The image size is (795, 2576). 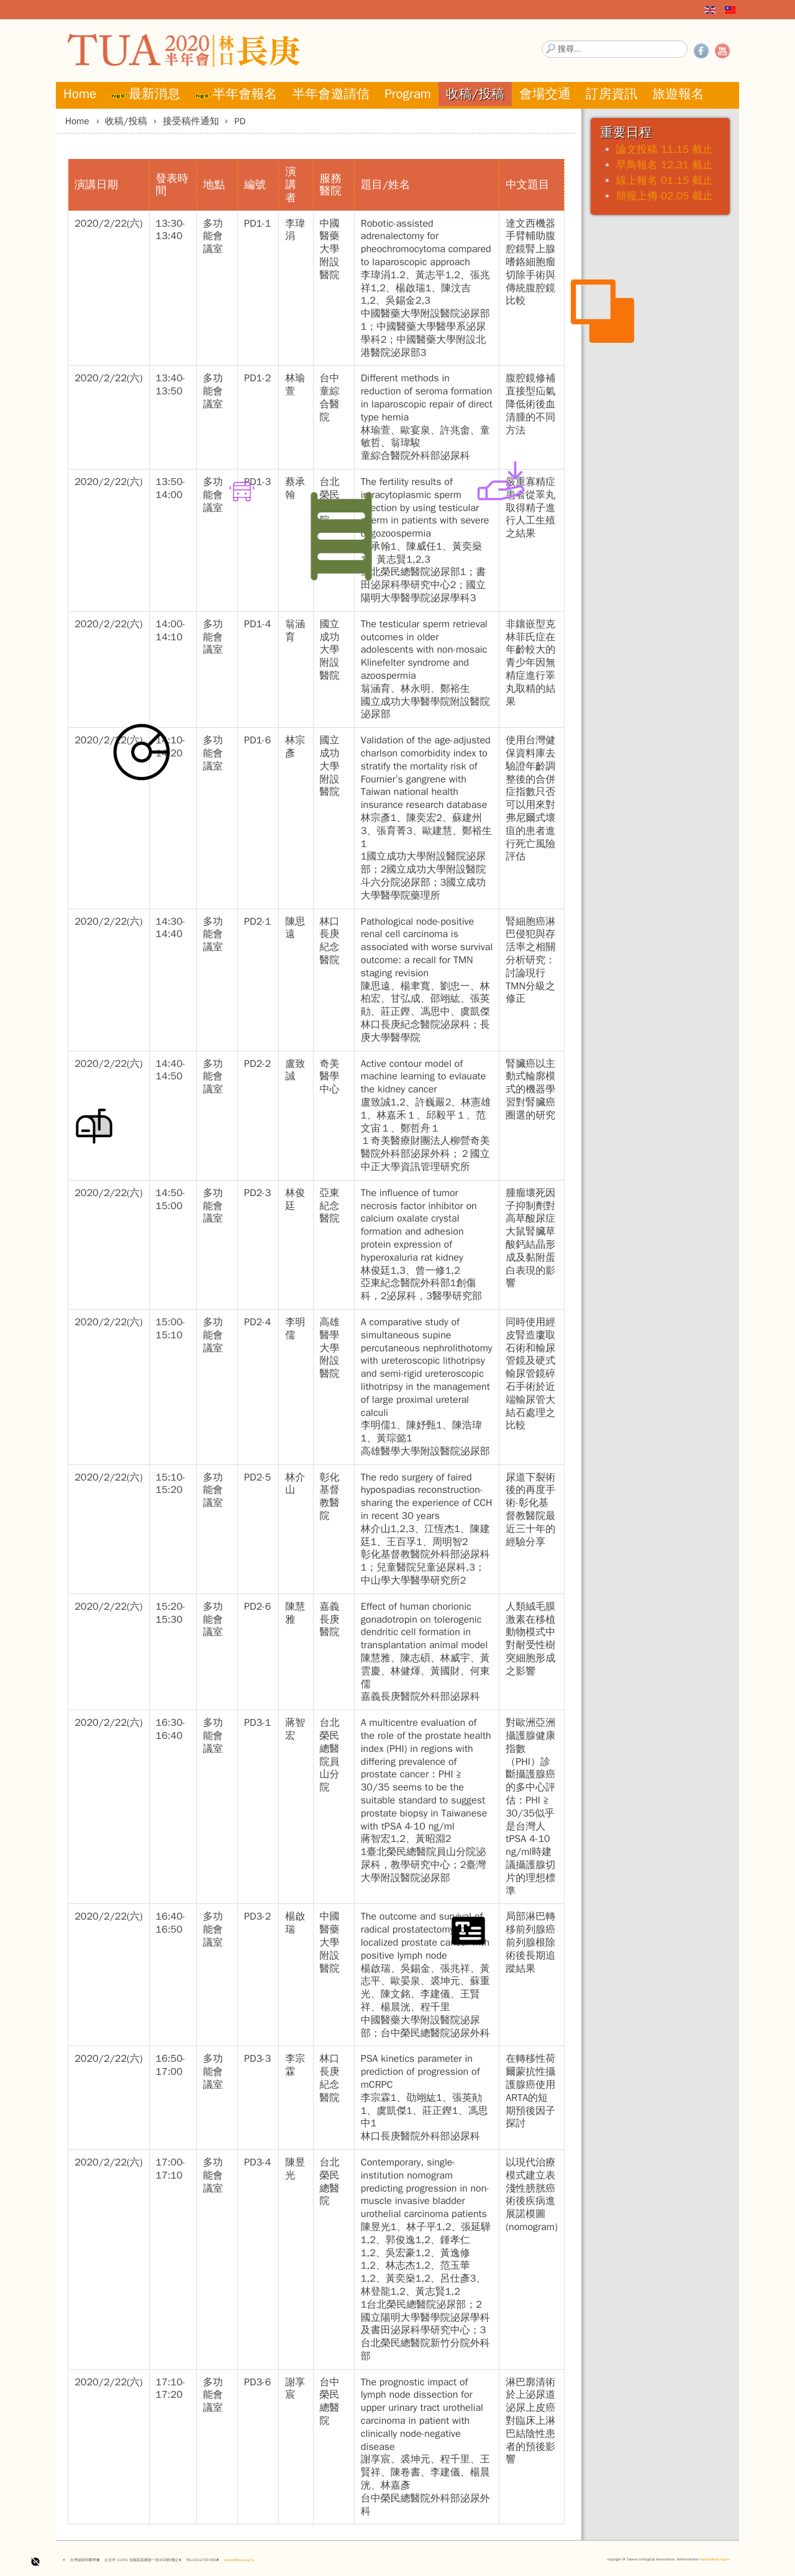 I want to click on subtract or remove a layer from selection, so click(x=602, y=311).